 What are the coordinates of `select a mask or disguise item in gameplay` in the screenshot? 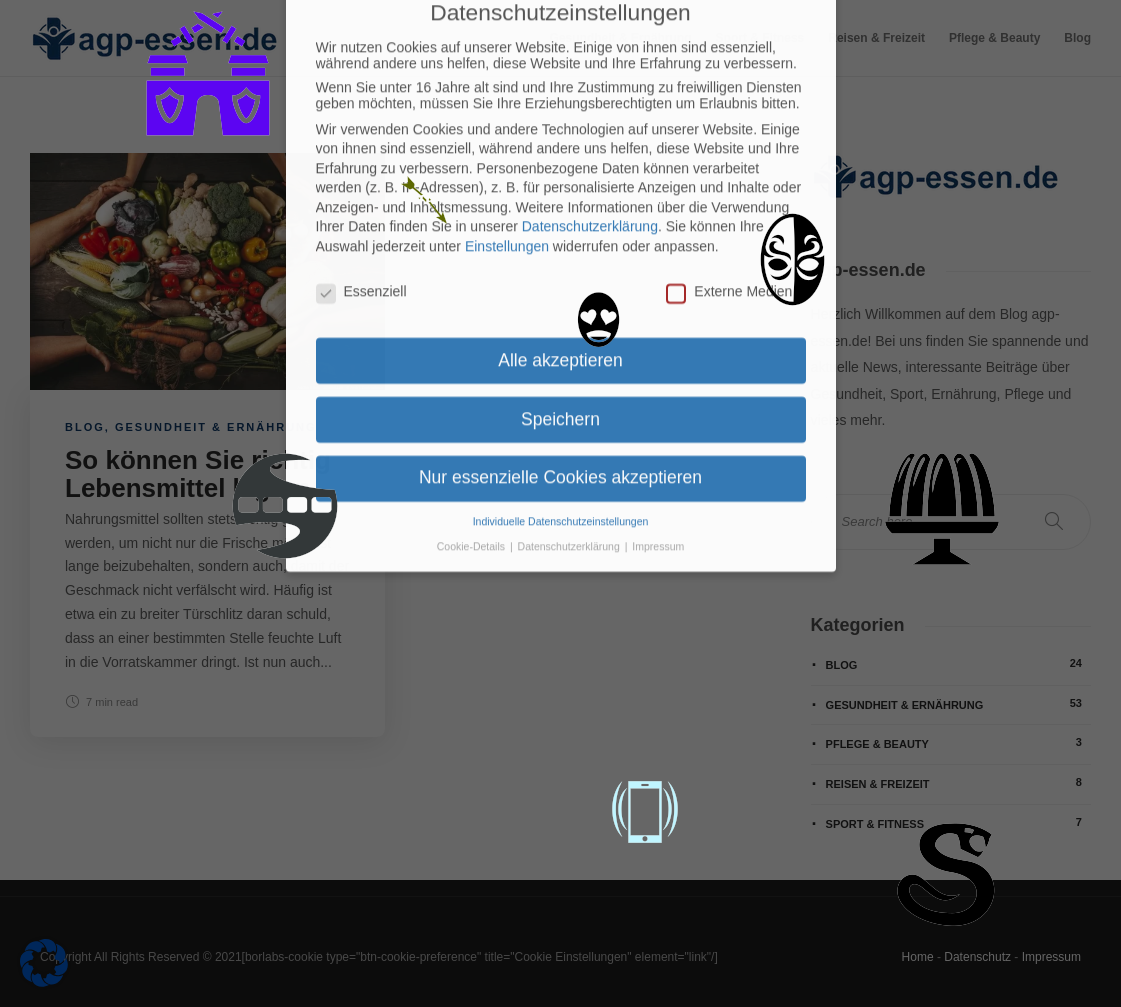 It's located at (792, 259).